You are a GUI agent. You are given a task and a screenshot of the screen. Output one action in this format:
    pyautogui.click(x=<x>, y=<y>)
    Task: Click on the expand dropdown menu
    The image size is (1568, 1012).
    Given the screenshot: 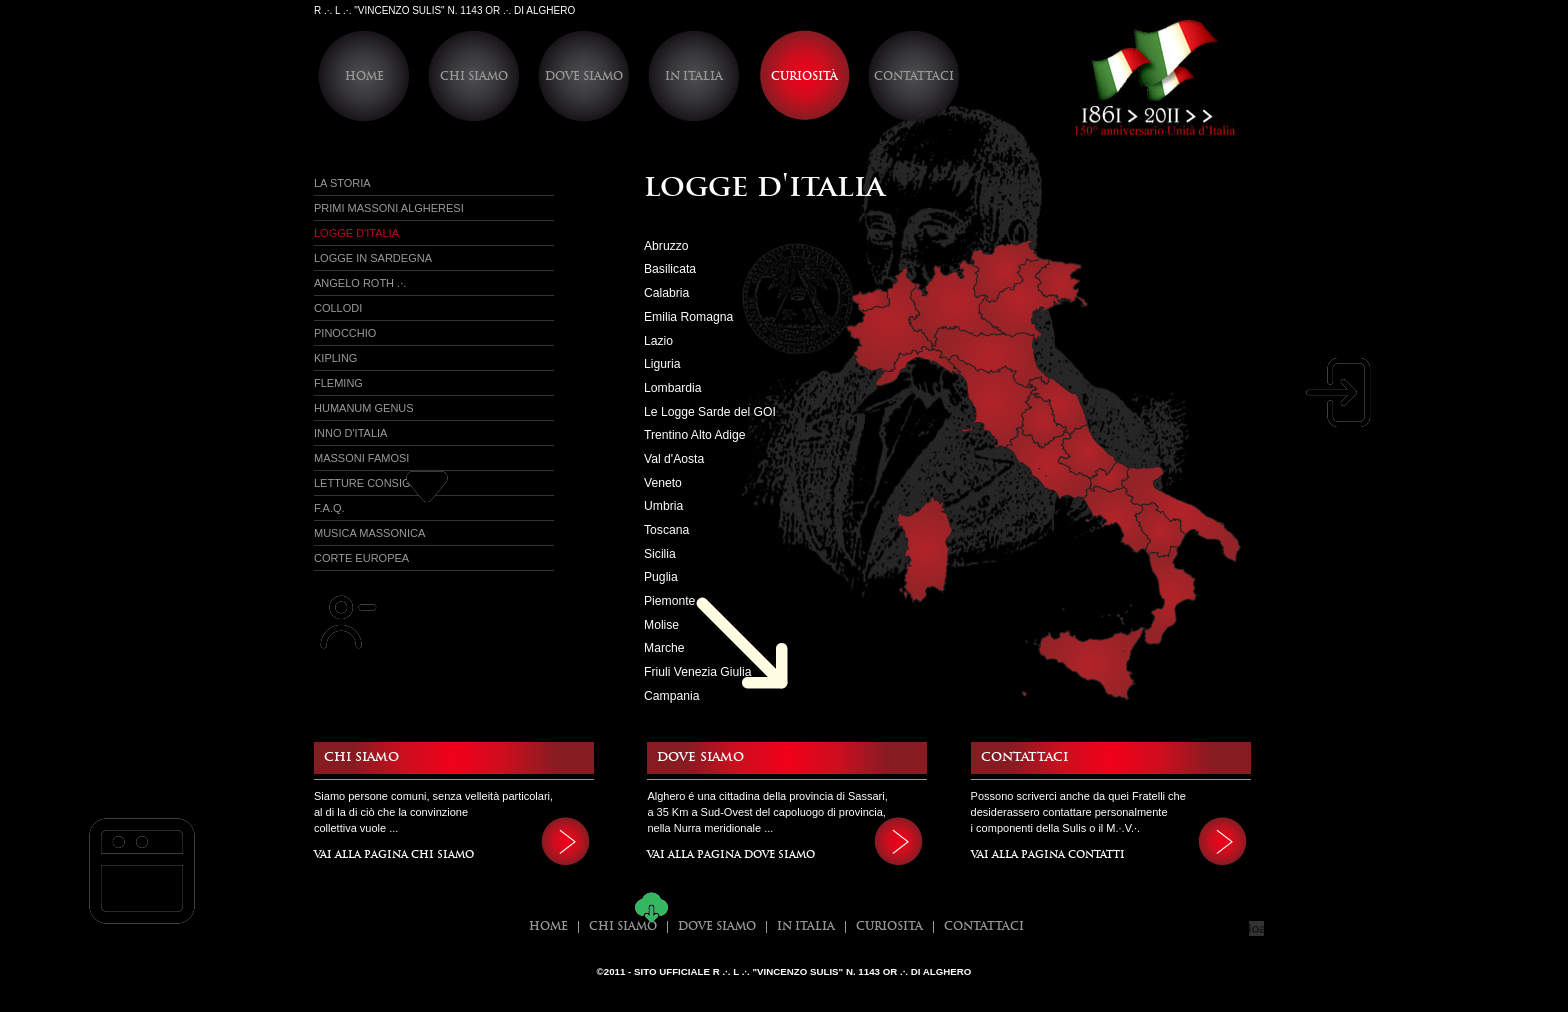 What is the action you would take?
    pyautogui.click(x=427, y=485)
    